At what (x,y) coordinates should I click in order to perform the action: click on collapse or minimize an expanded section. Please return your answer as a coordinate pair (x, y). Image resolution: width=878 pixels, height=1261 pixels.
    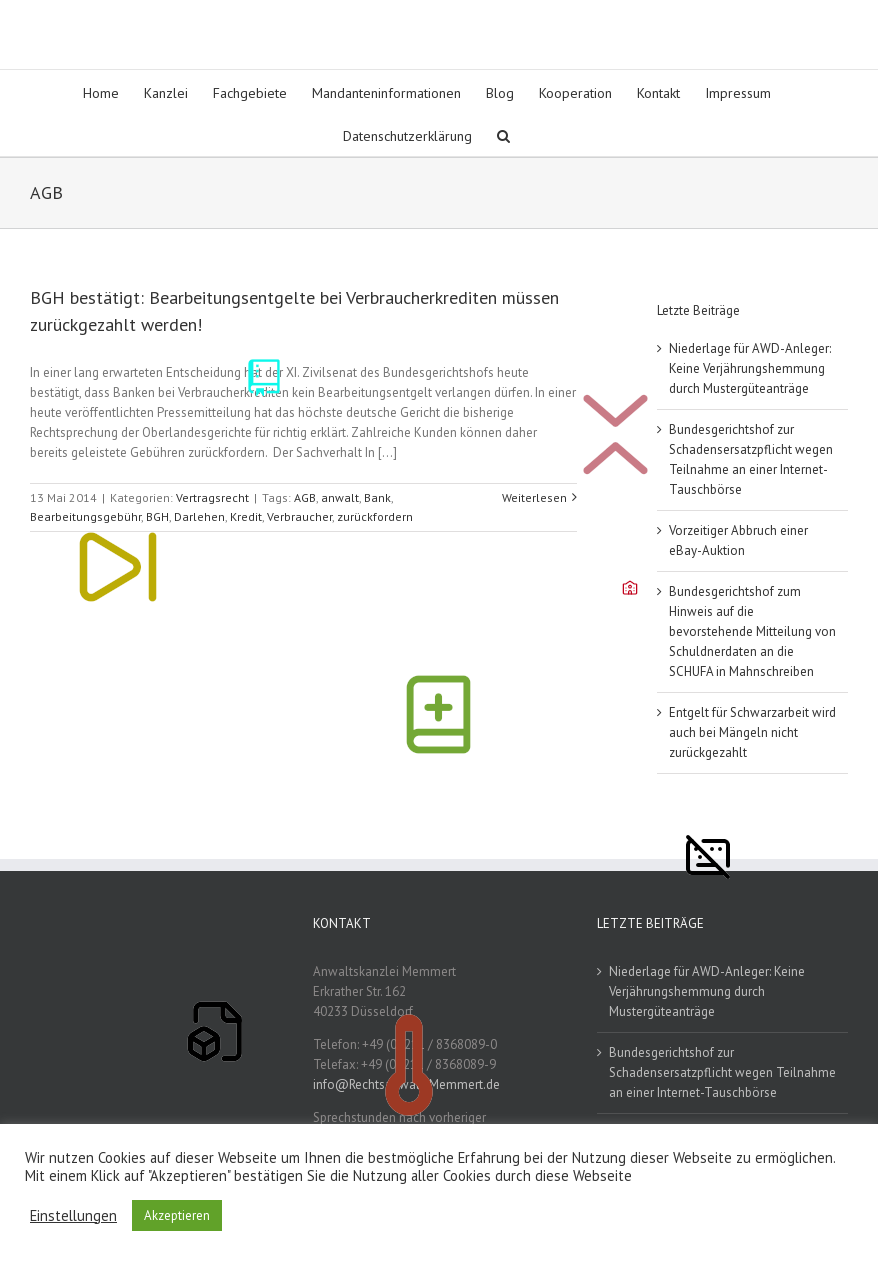
    Looking at the image, I should click on (615, 434).